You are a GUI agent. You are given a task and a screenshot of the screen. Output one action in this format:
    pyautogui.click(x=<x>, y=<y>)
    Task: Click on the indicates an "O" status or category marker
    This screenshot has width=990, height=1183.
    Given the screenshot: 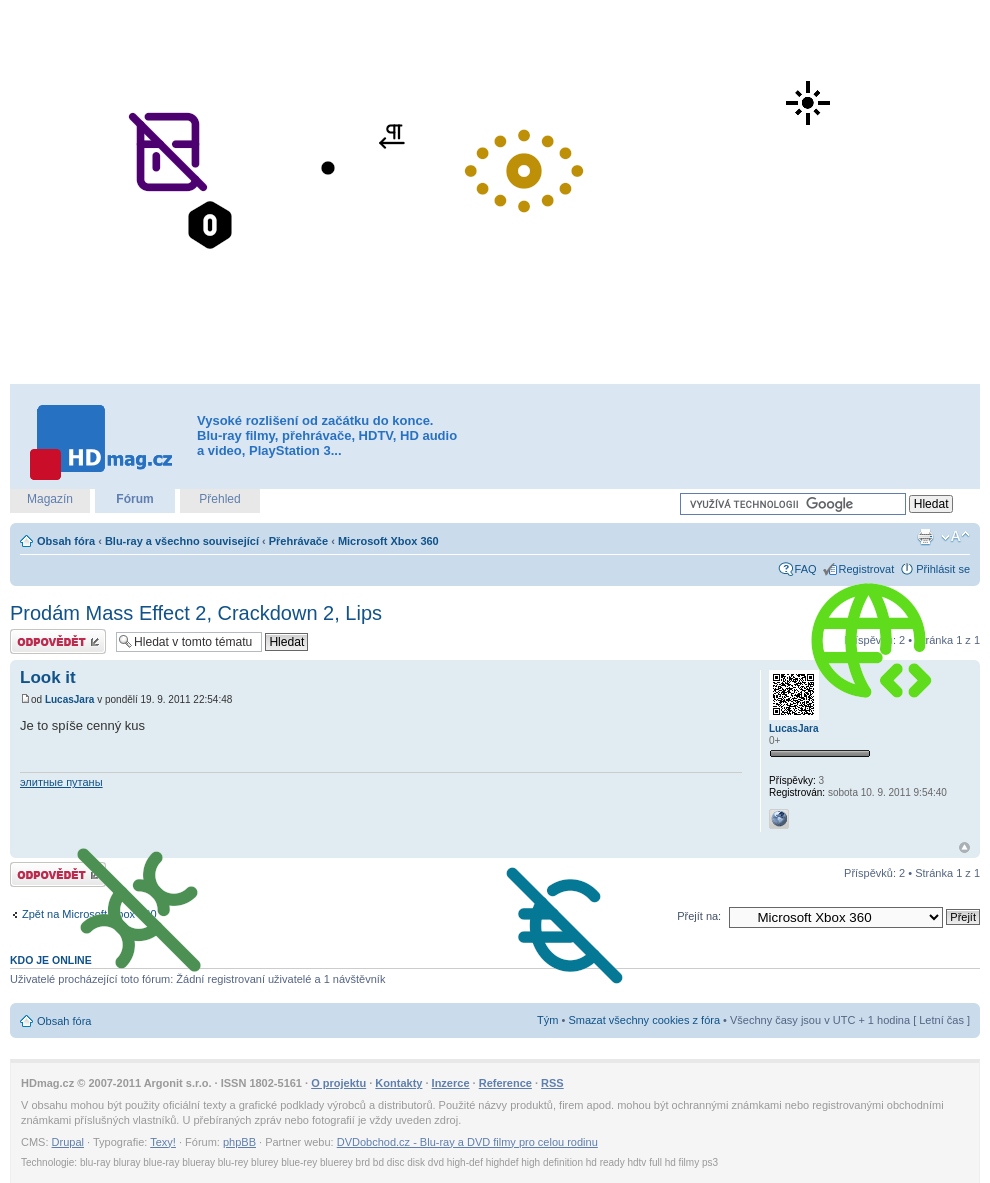 What is the action you would take?
    pyautogui.click(x=210, y=225)
    